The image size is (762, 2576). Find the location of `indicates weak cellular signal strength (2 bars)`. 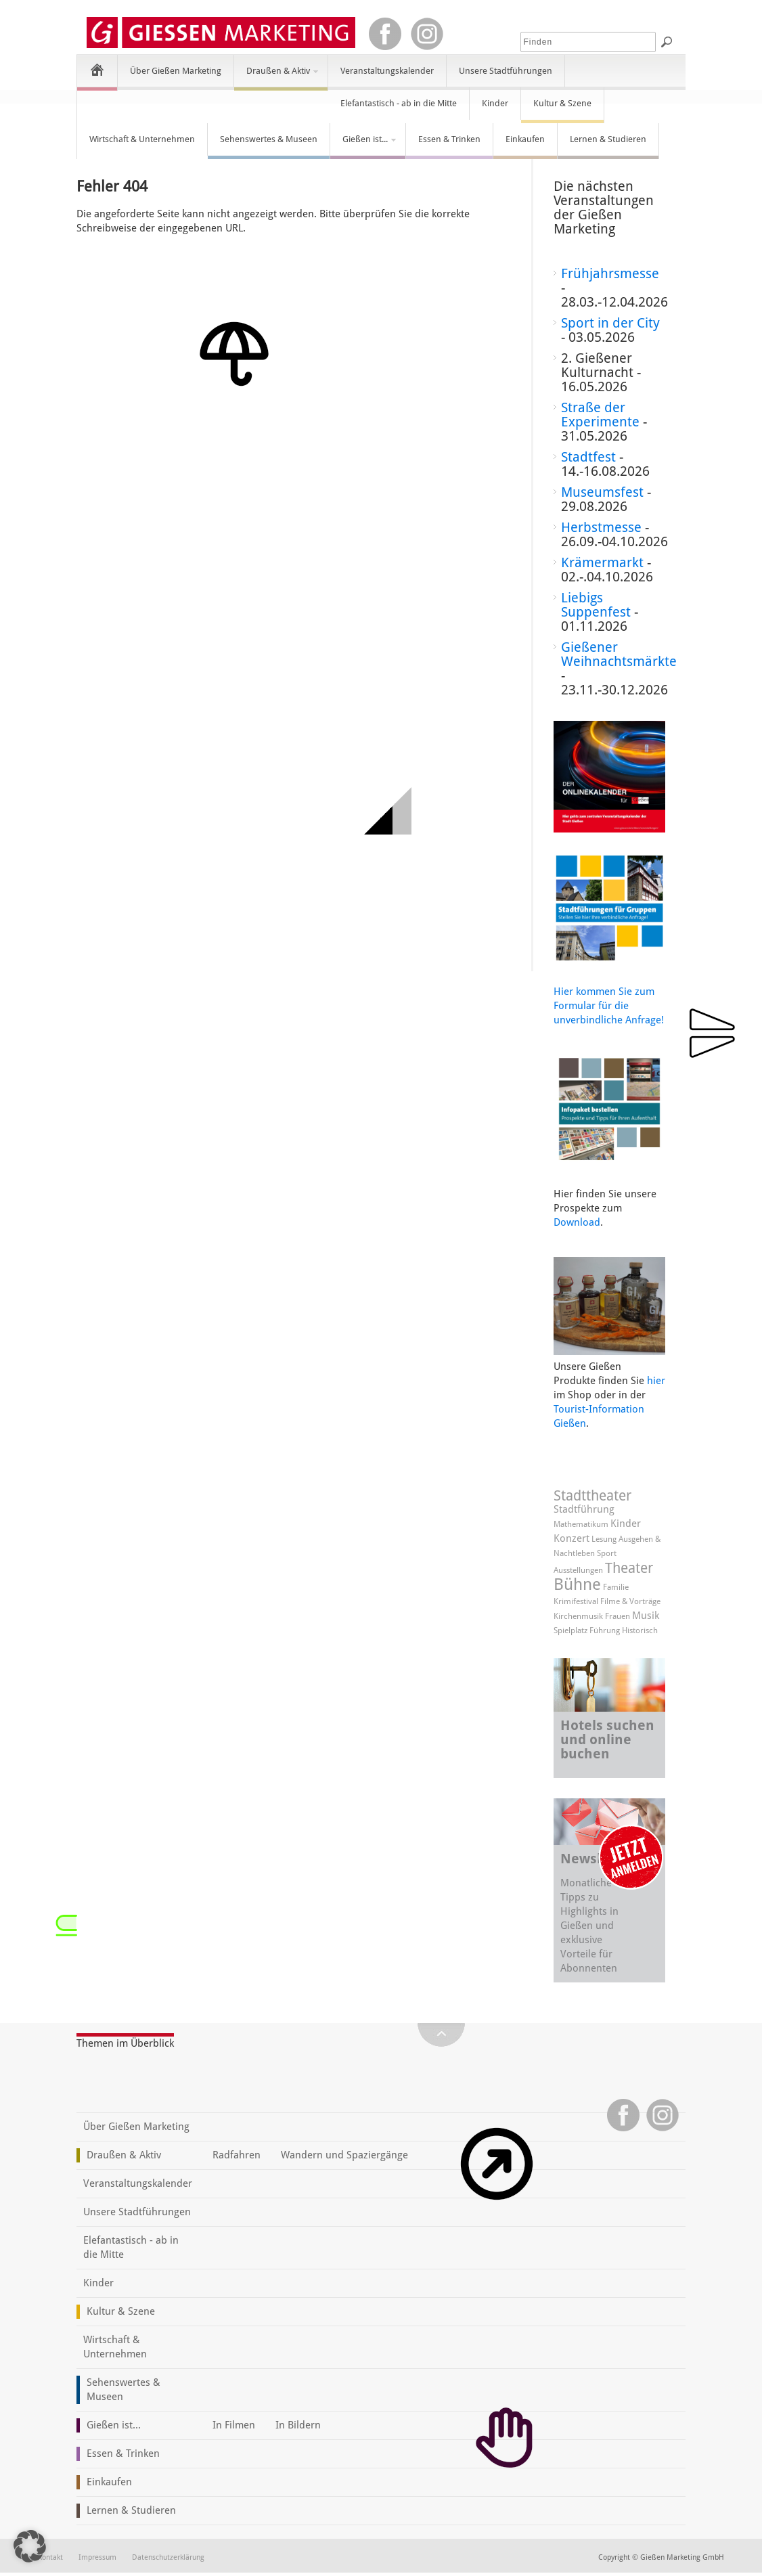

indicates weak cellular signal strength (2 bars) is located at coordinates (388, 811).